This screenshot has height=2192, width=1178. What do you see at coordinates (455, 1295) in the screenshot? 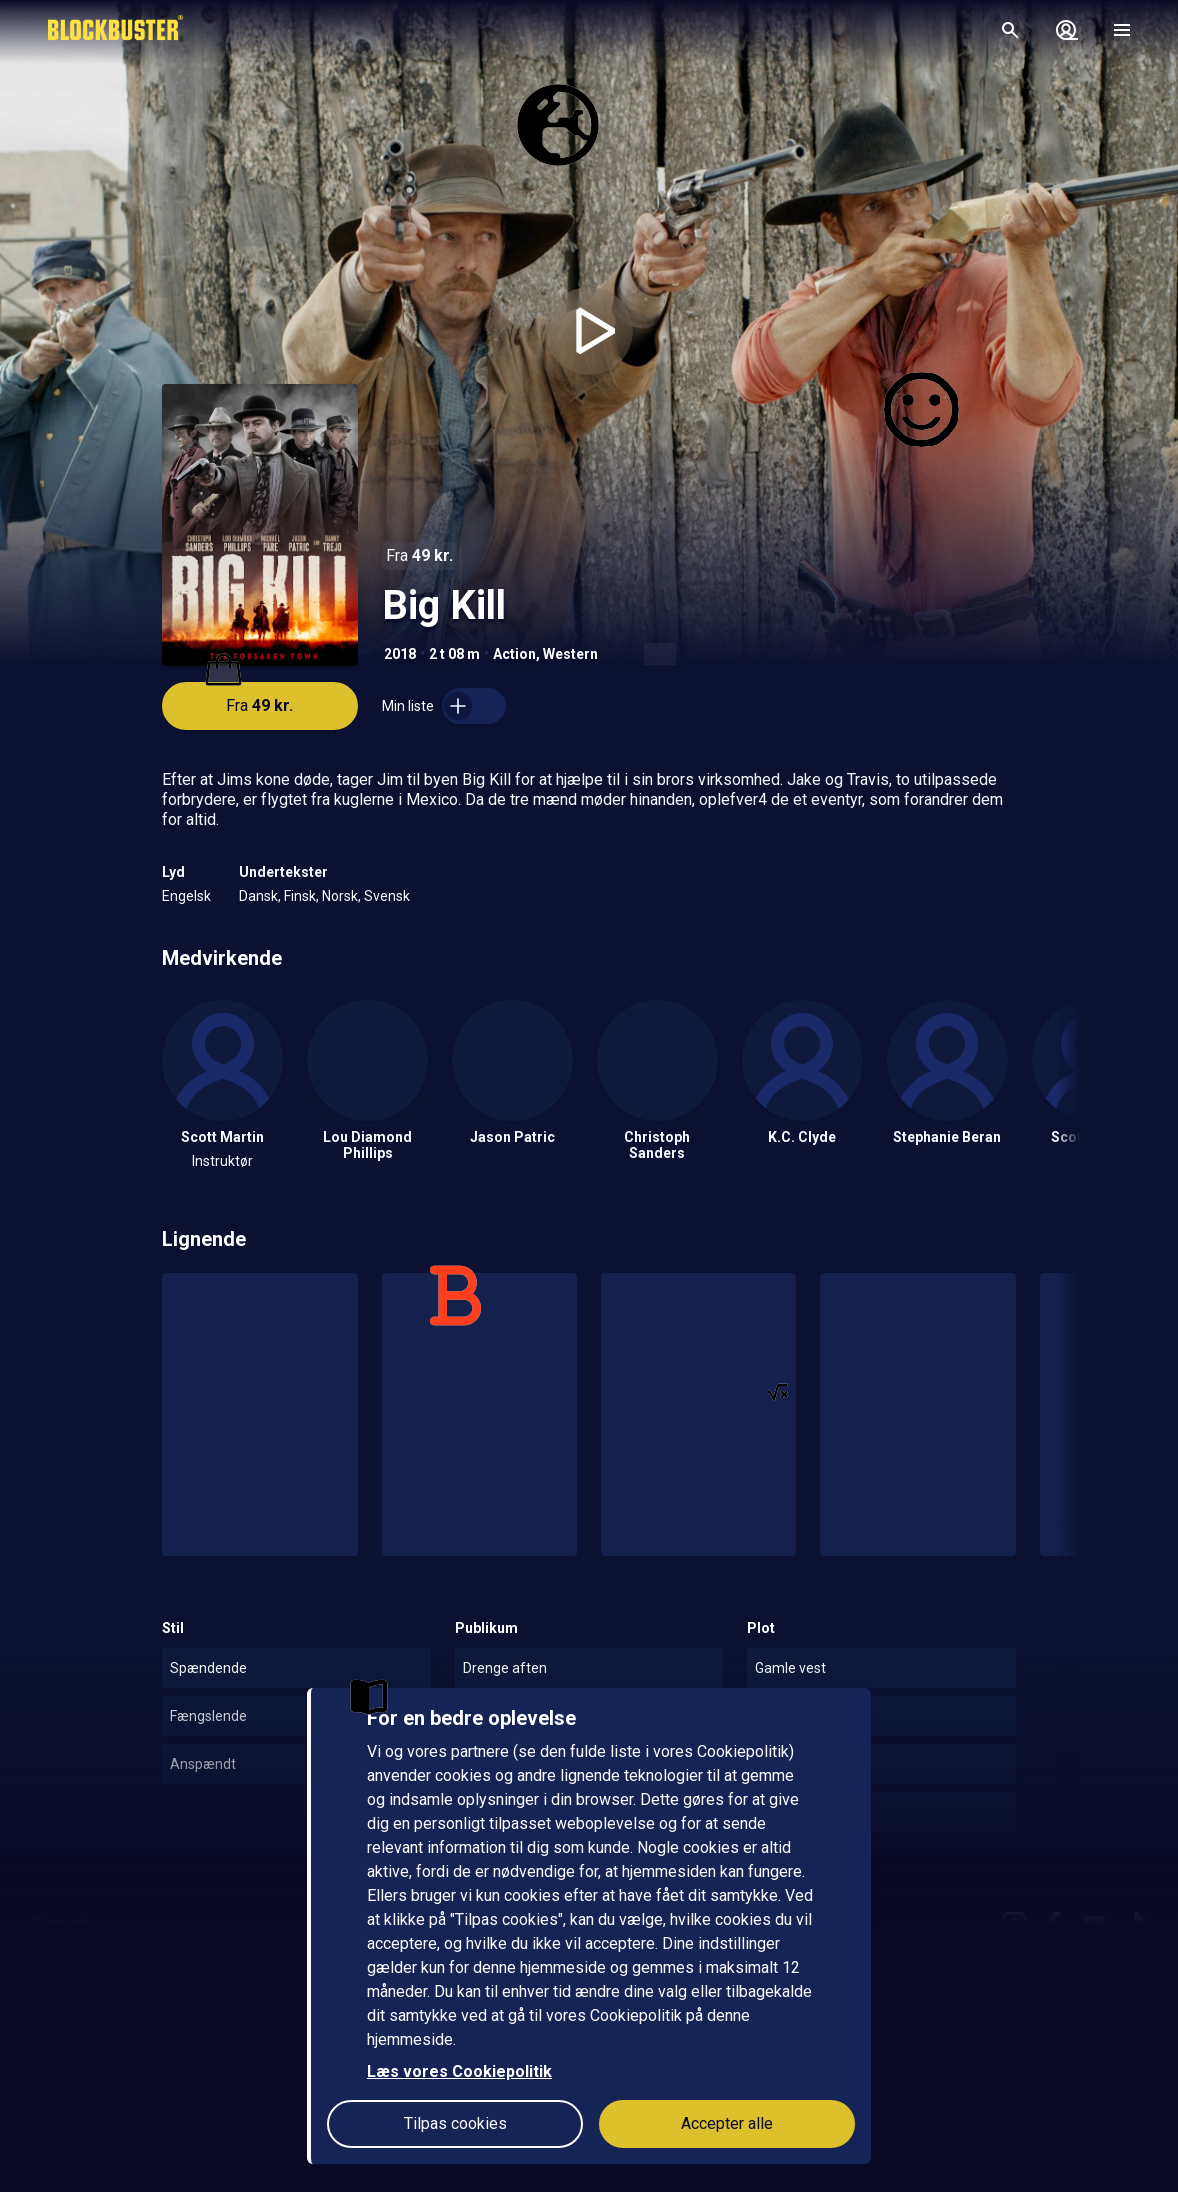
I see `apply bold formatting to selected text` at bounding box center [455, 1295].